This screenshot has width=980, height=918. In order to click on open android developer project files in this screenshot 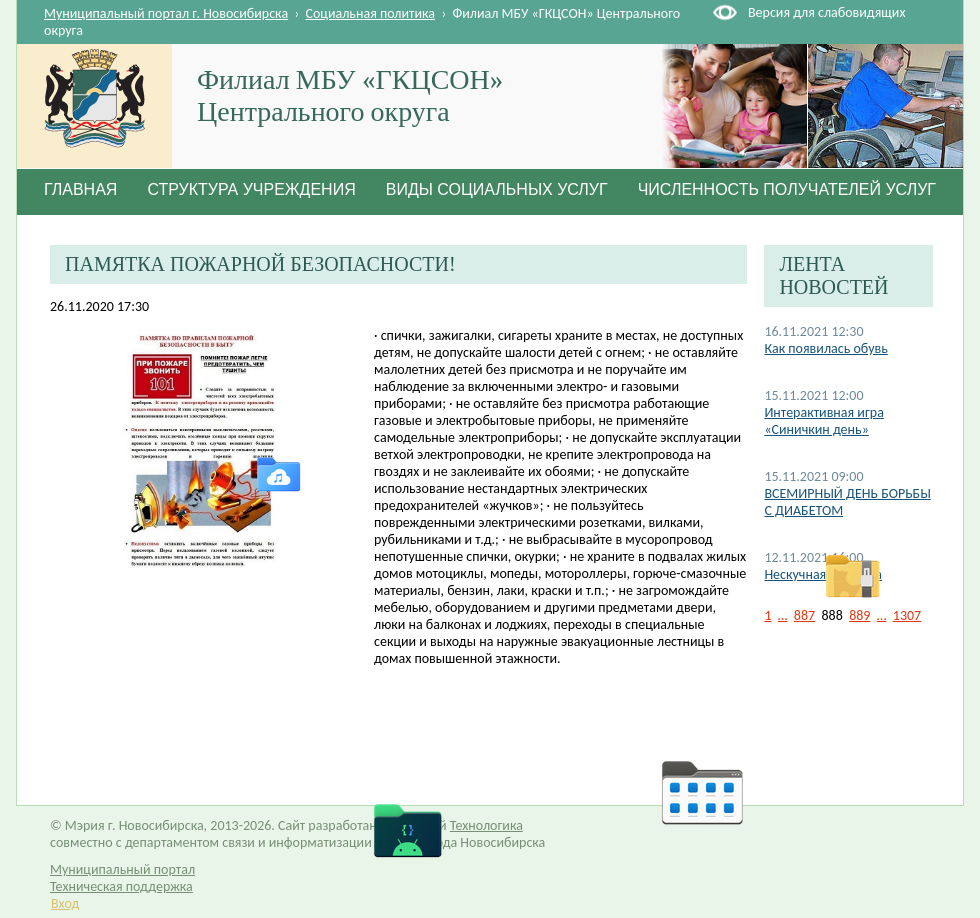, I will do `click(407, 832)`.